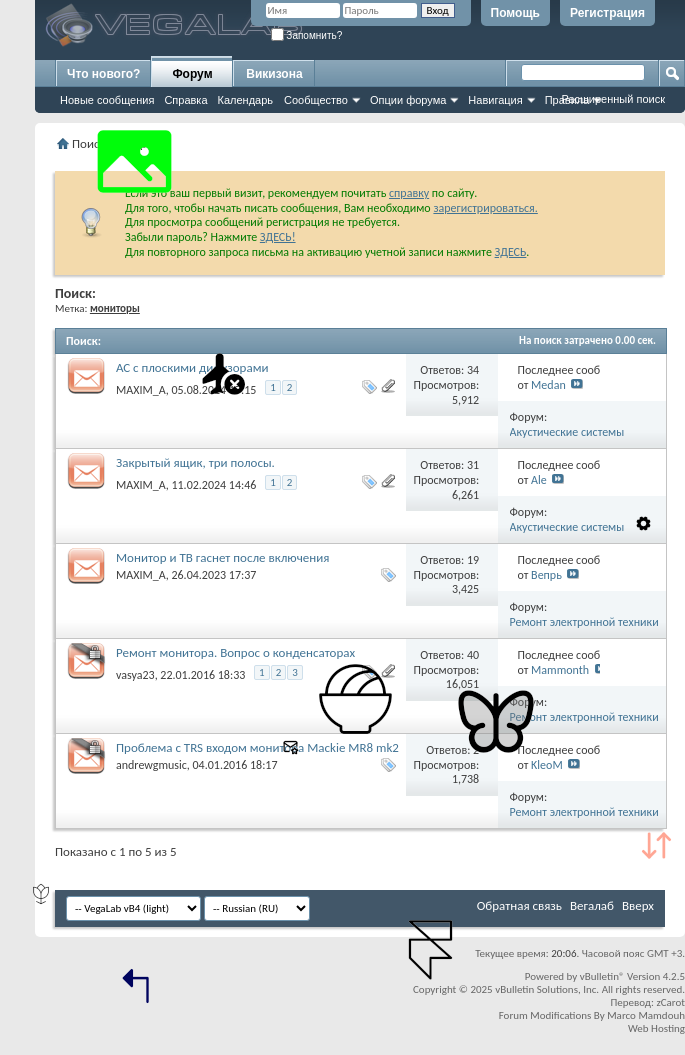  Describe the element at coordinates (137, 986) in the screenshot. I see `undo or go back to previous action` at that location.